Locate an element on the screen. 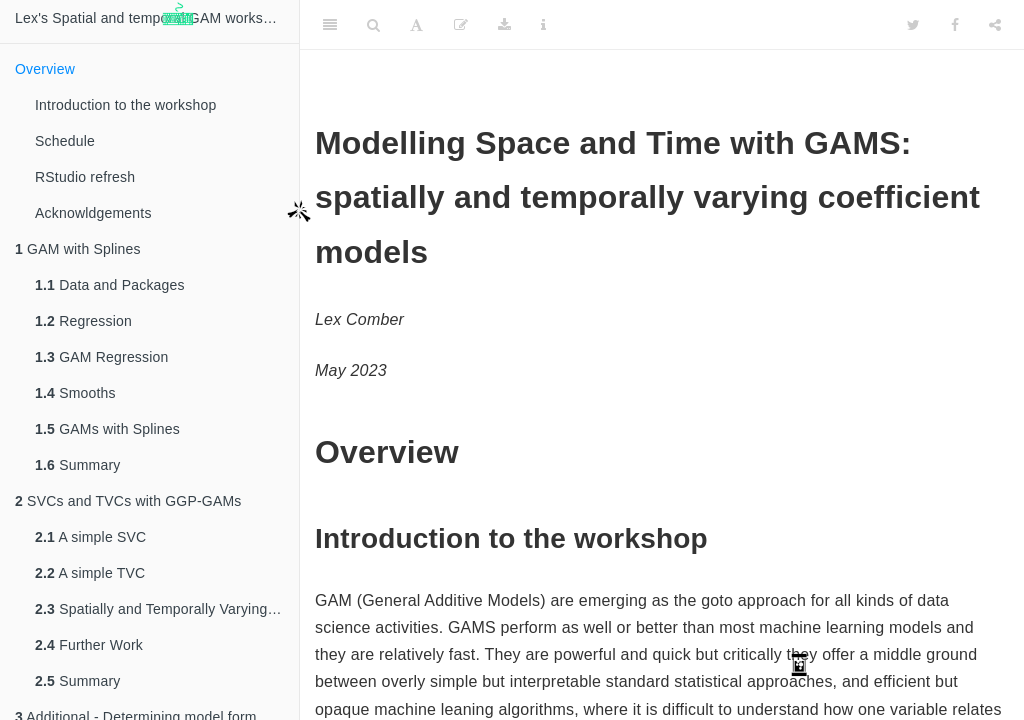  view chemical storage or tank status is located at coordinates (799, 665).